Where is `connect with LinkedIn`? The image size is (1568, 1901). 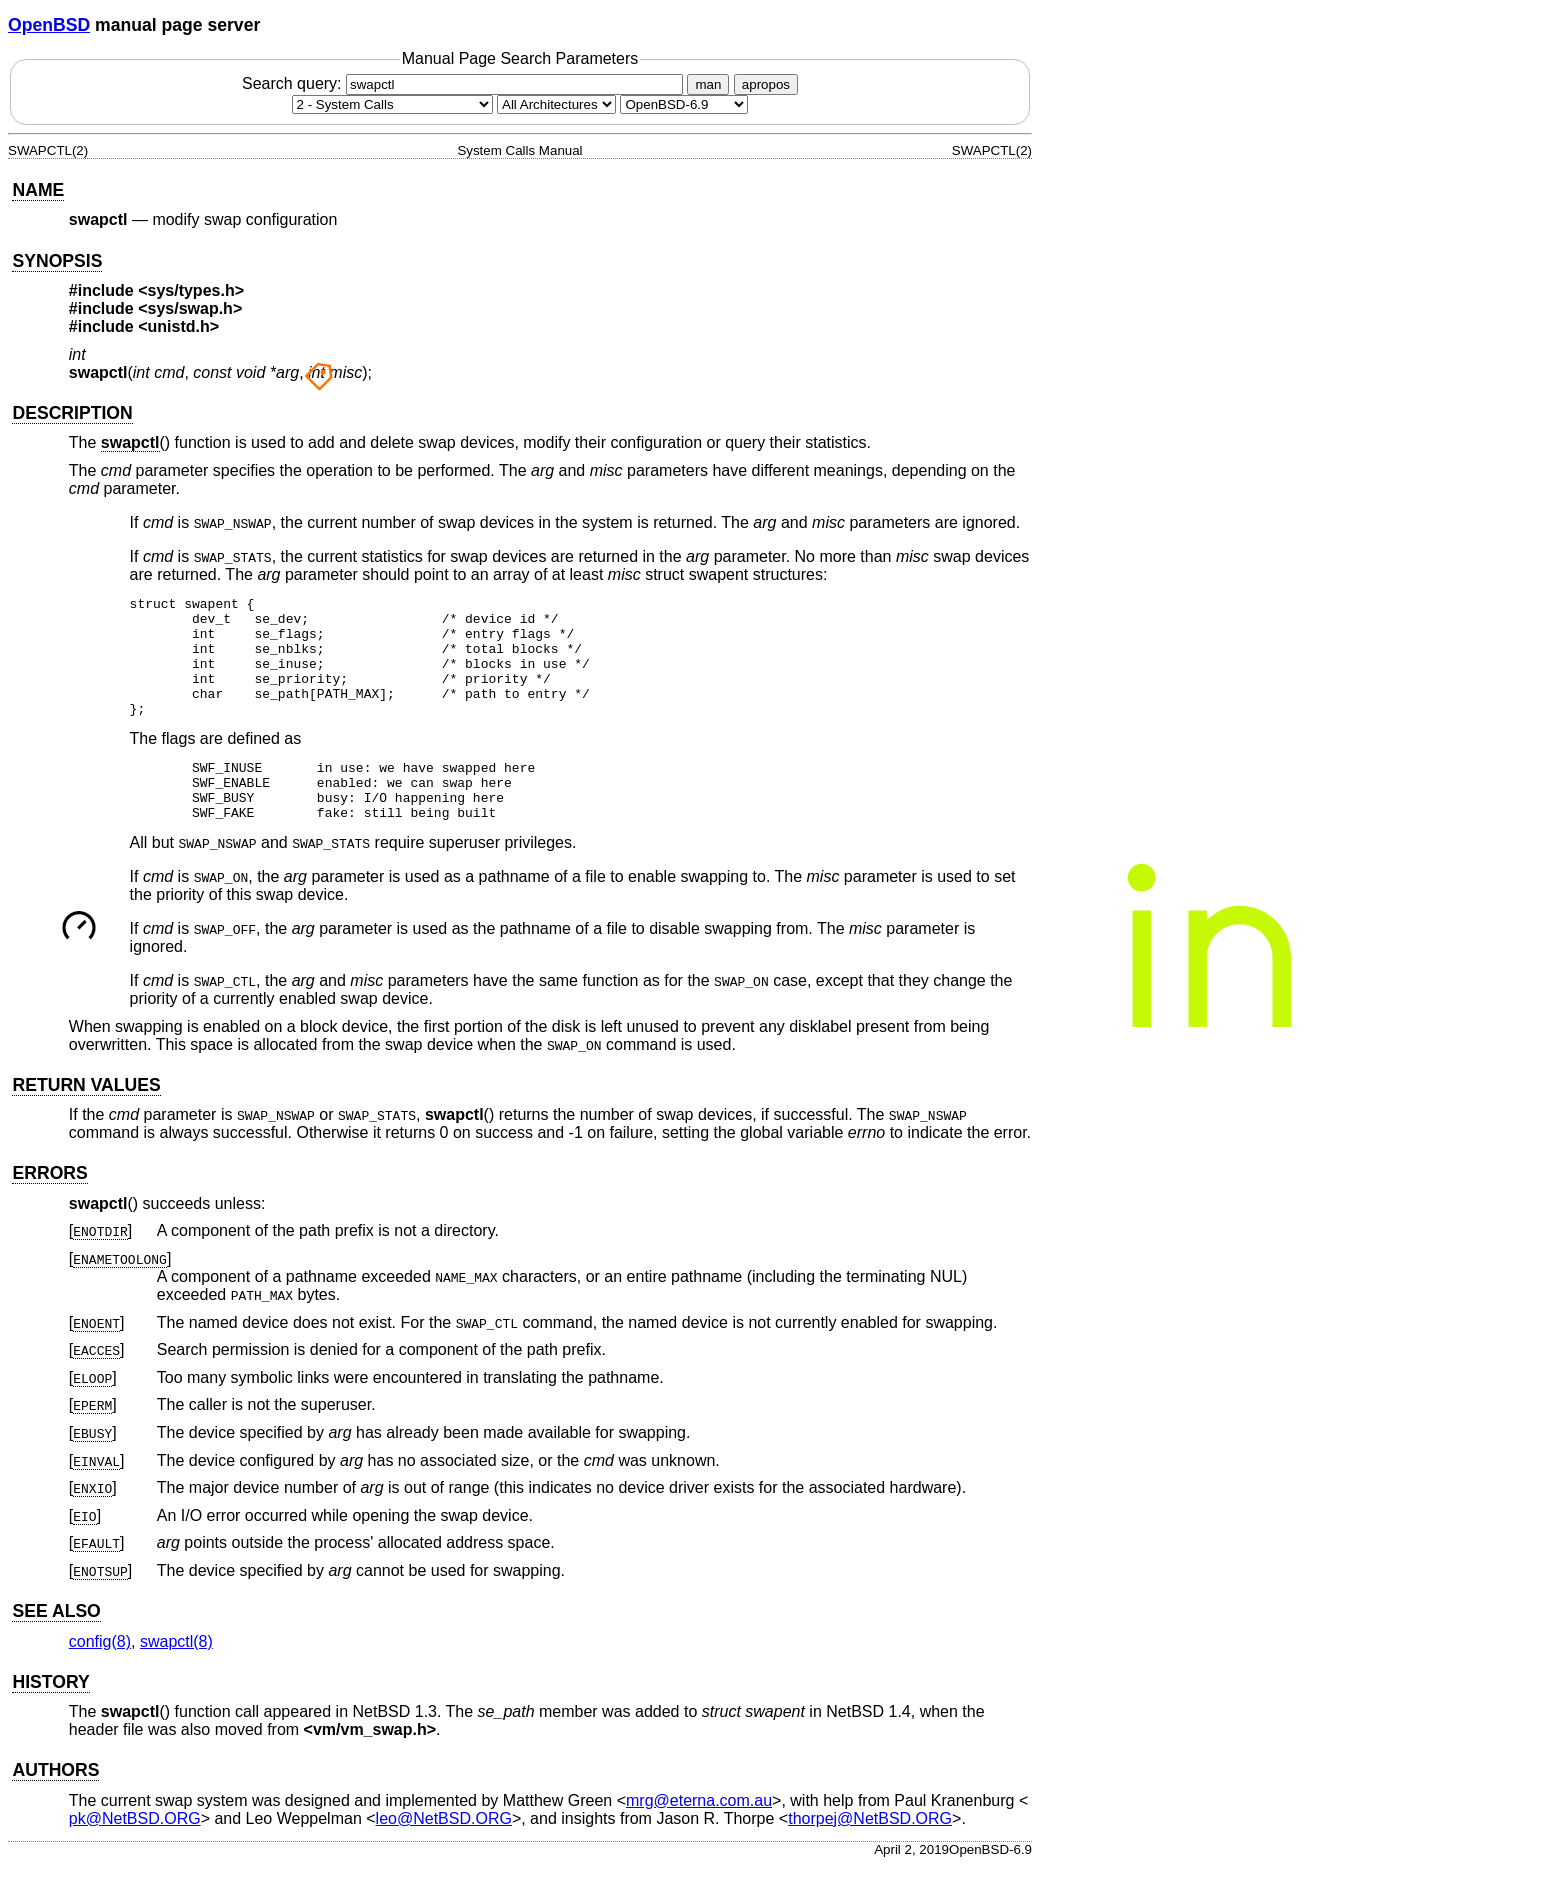 connect with LinkedIn is located at coordinates (1207, 943).